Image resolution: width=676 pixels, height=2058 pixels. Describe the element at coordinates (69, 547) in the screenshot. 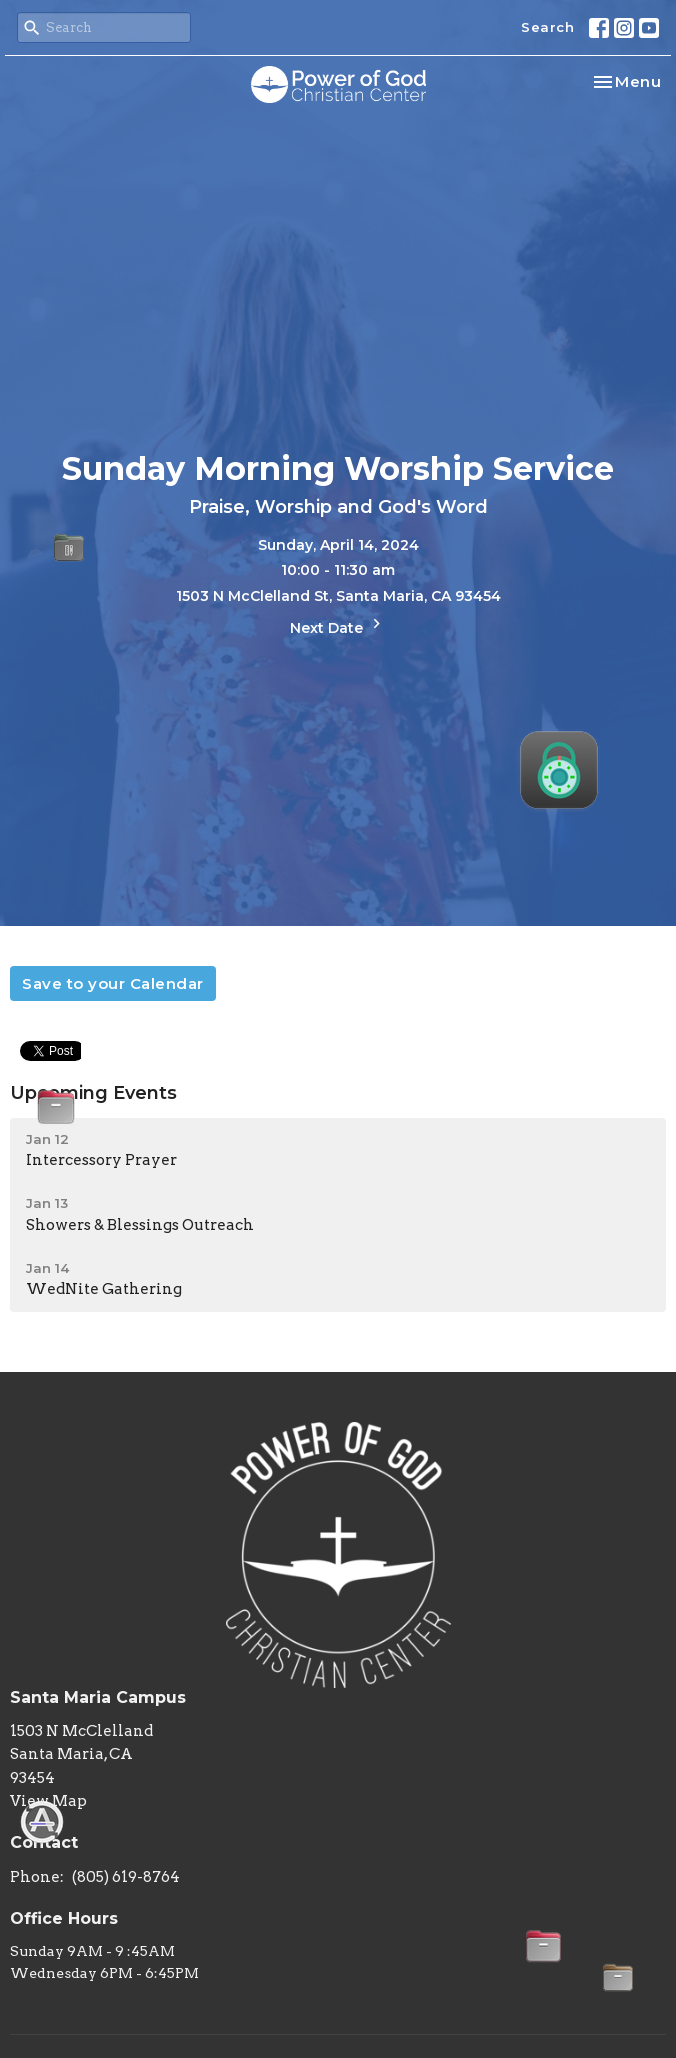

I see `open templates folder` at that location.